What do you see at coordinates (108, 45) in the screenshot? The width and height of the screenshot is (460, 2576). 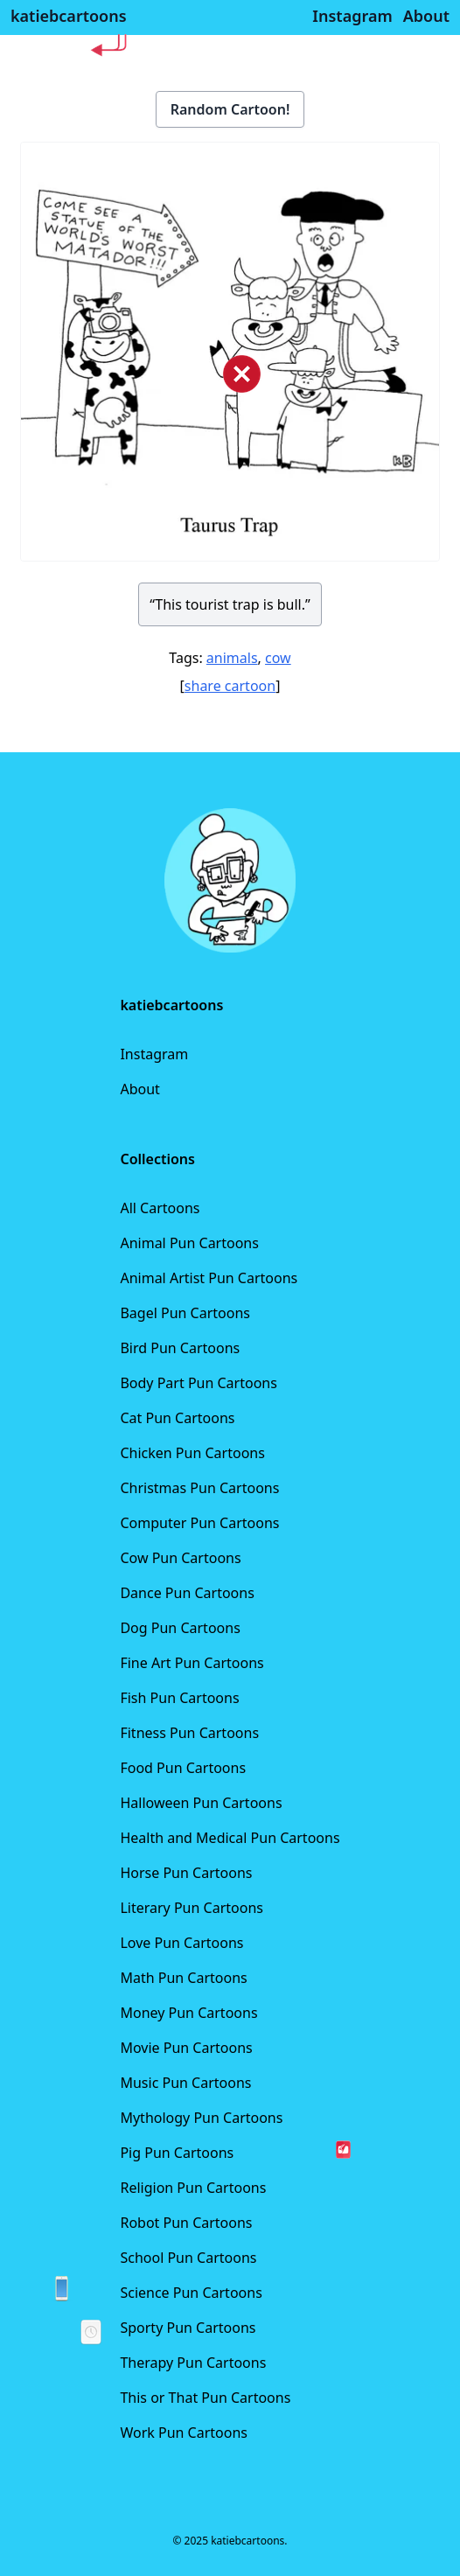 I see `reply to all recipients of an email` at bounding box center [108, 45].